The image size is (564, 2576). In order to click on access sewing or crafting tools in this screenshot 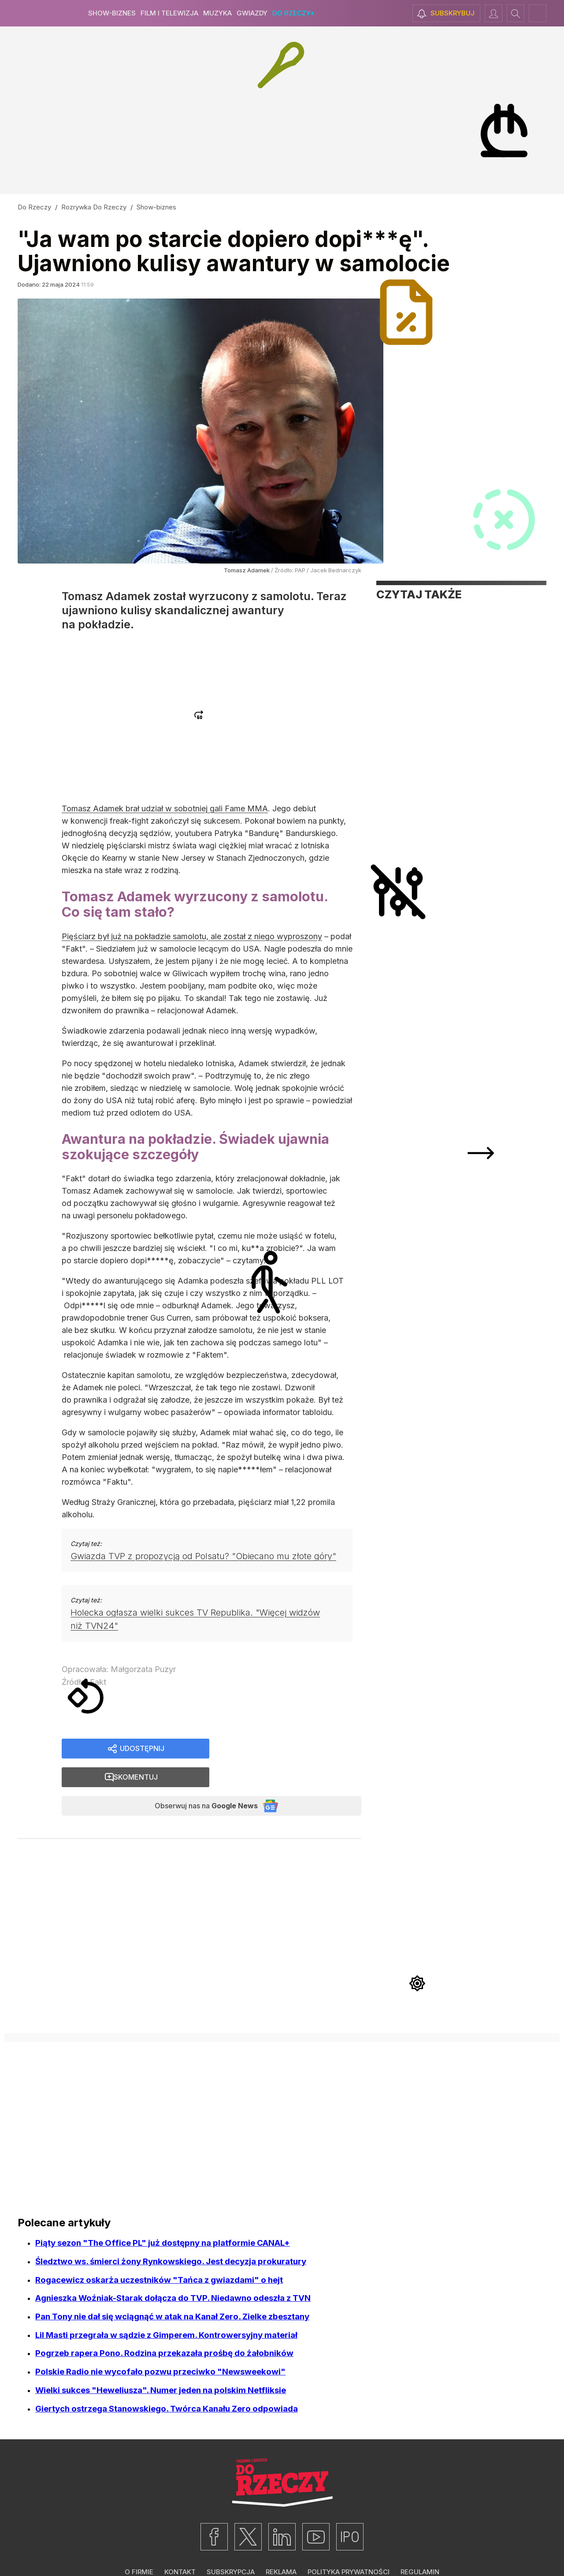, I will do `click(281, 65)`.